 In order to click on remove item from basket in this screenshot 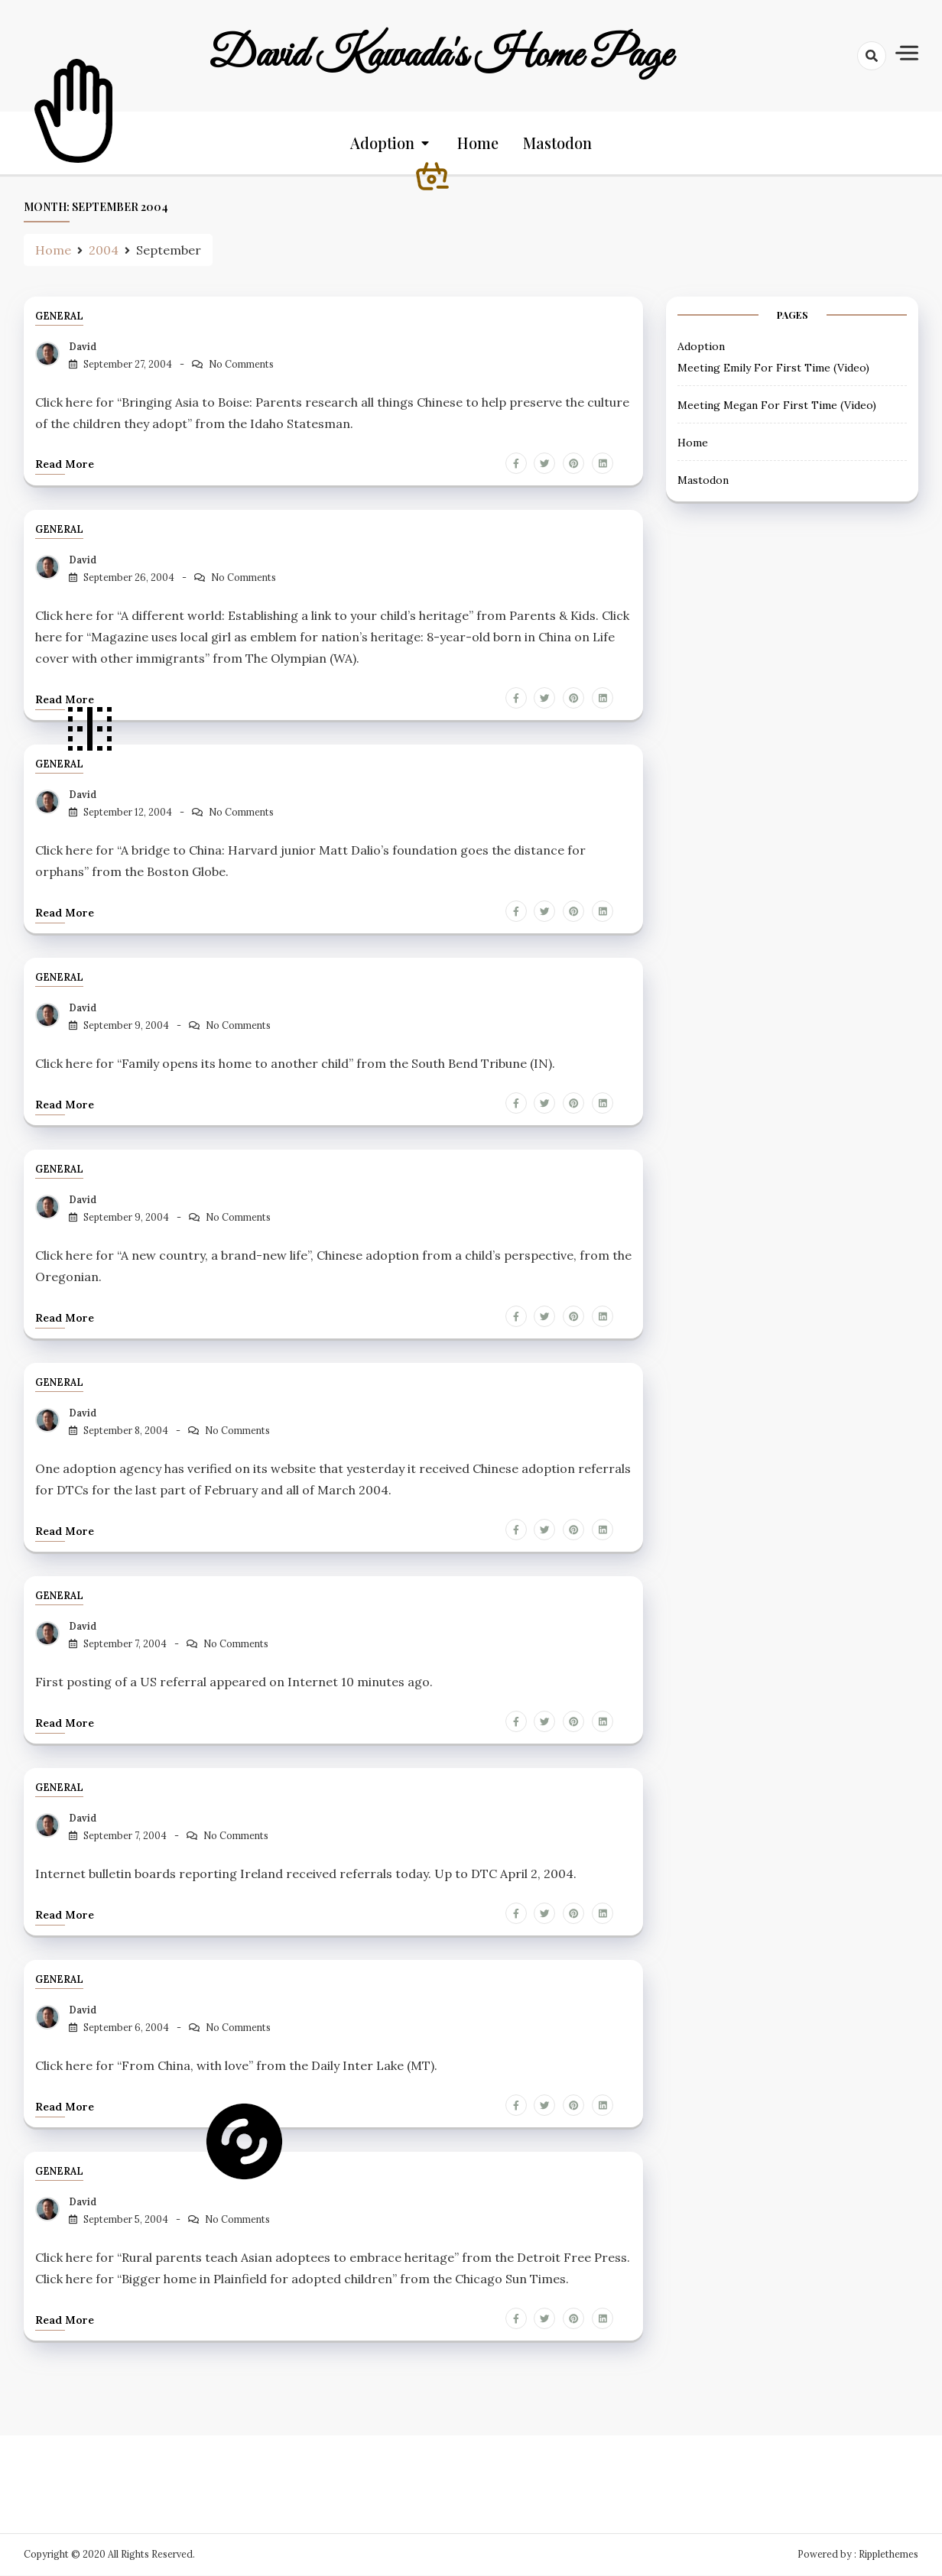, I will do `click(431, 176)`.